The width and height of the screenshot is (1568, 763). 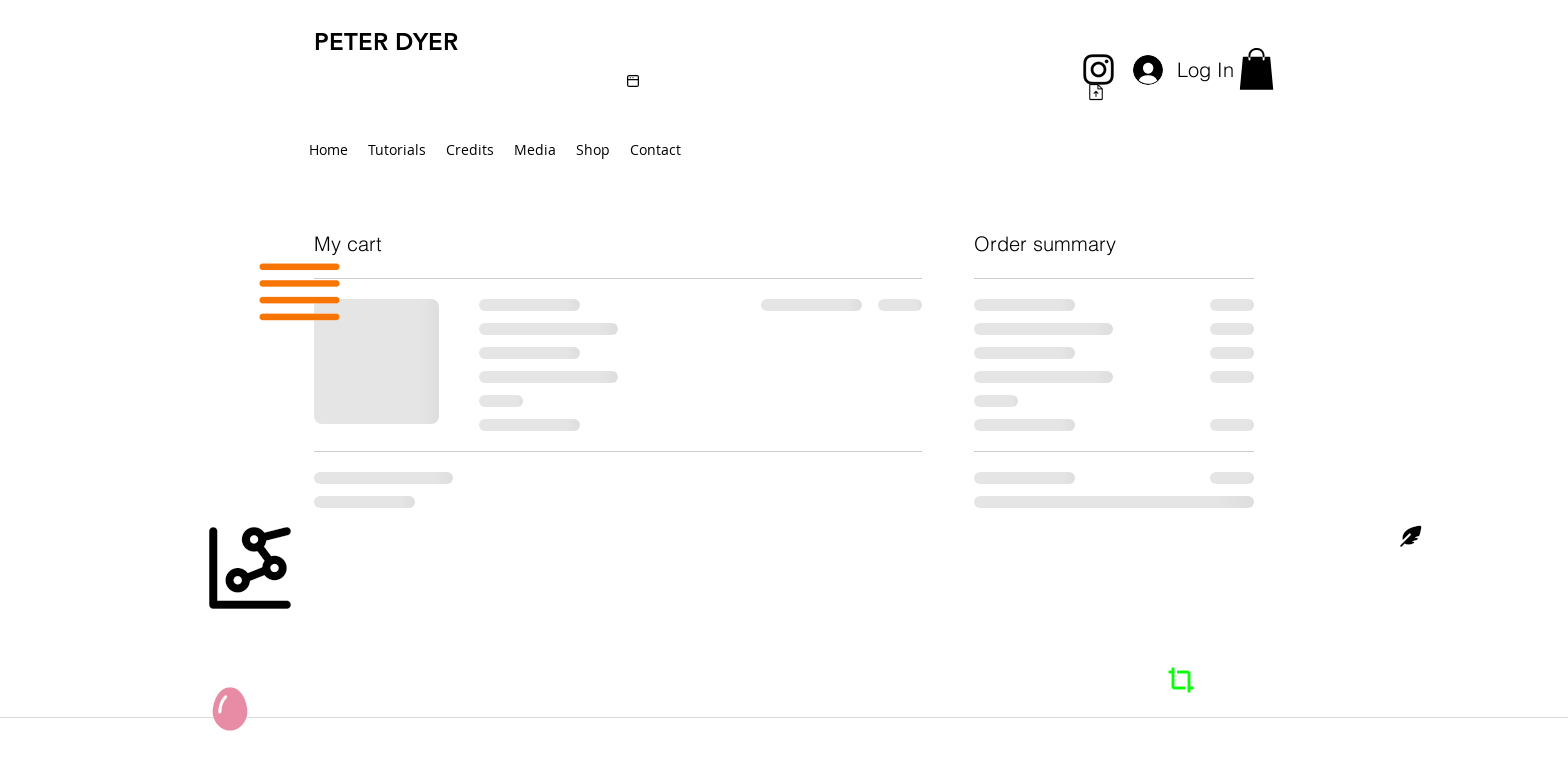 I want to click on indicates food or breakfast-related content, so click(x=230, y=709).